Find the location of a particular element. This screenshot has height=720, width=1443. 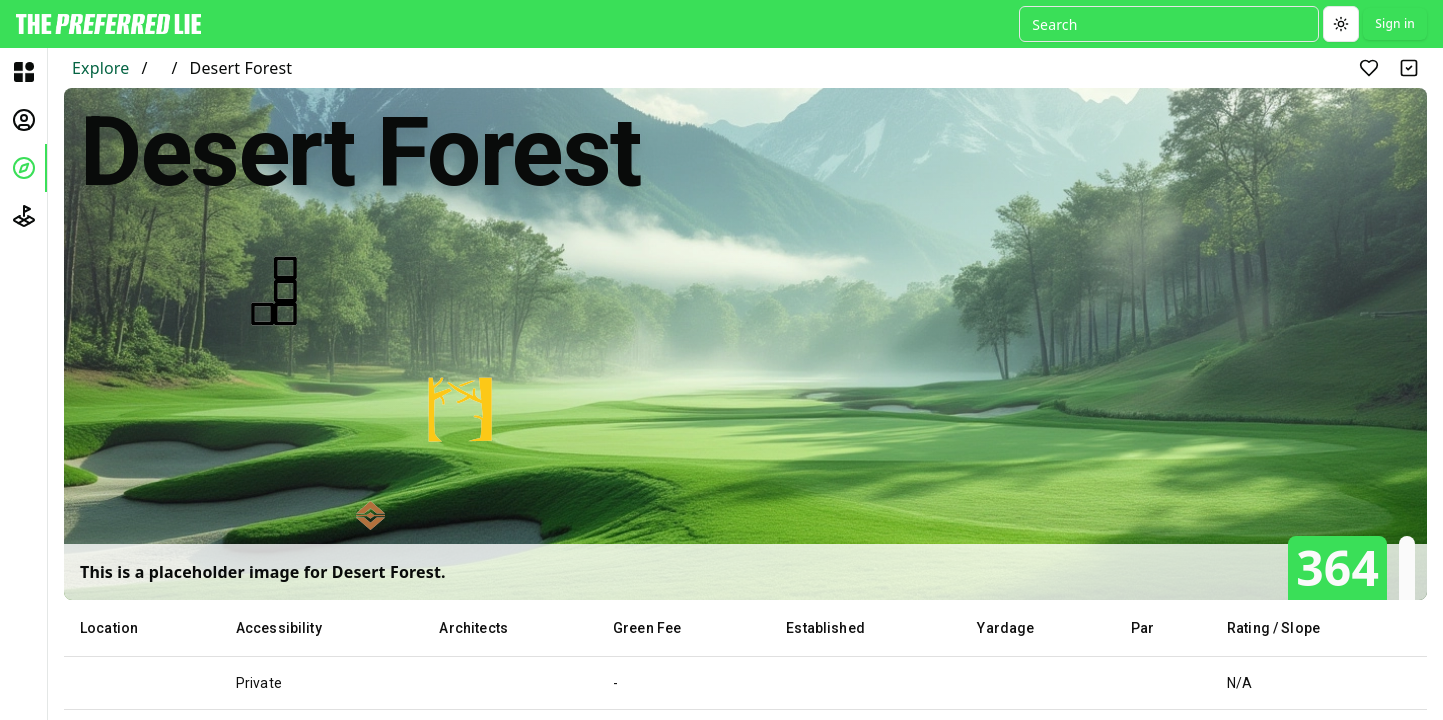

enter a forest zone or nature area is located at coordinates (460, 410).